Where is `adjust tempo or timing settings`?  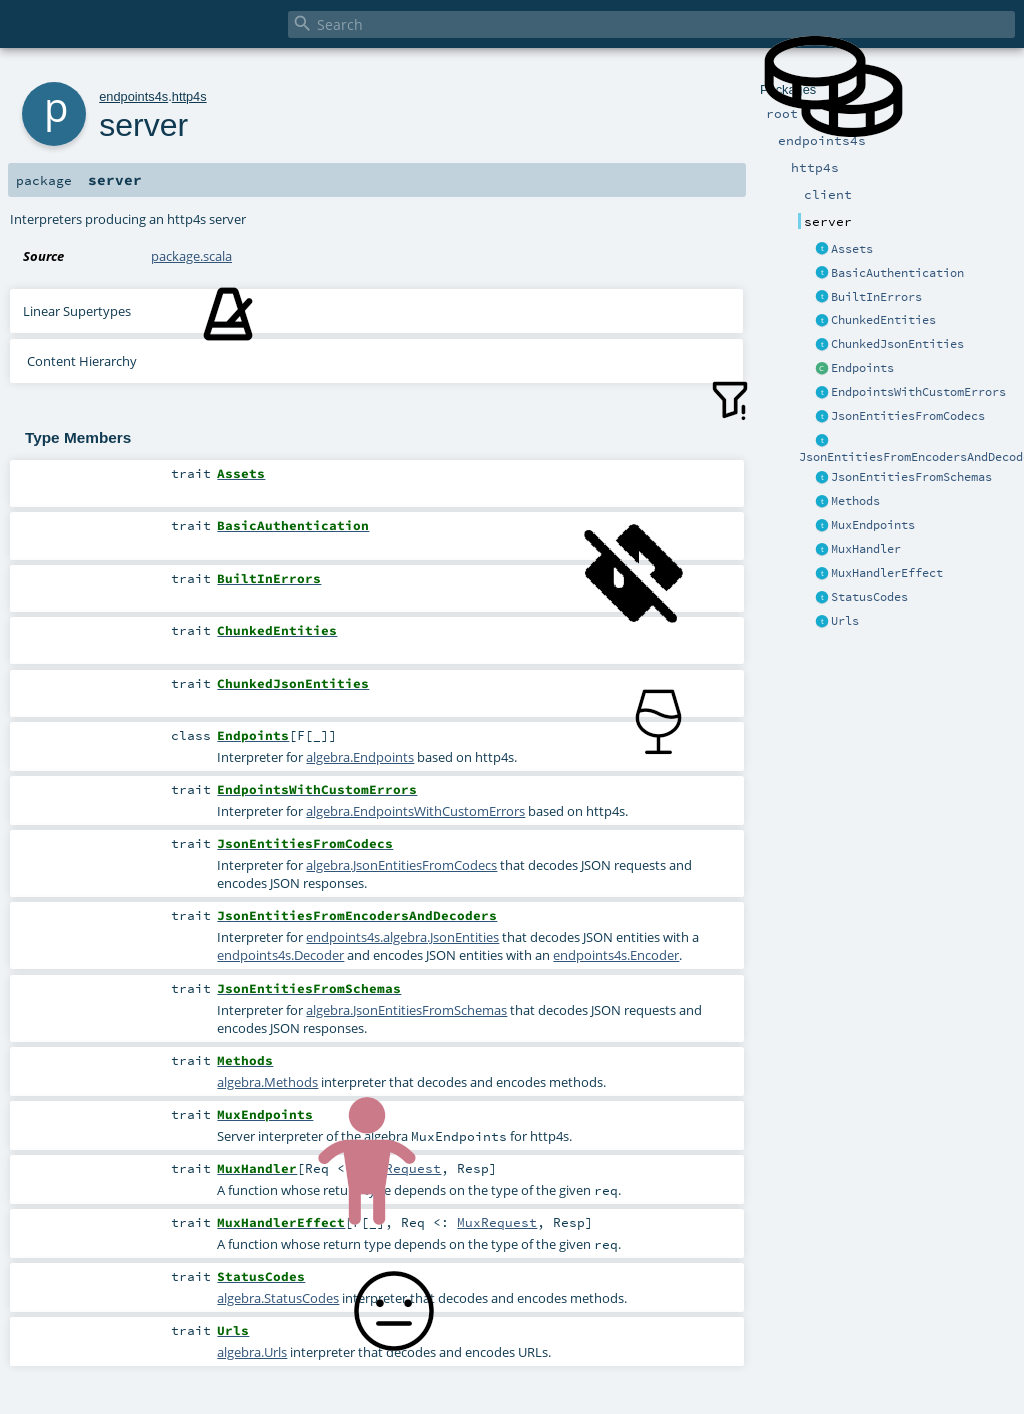
adjust tempo or timing settings is located at coordinates (228, 314).